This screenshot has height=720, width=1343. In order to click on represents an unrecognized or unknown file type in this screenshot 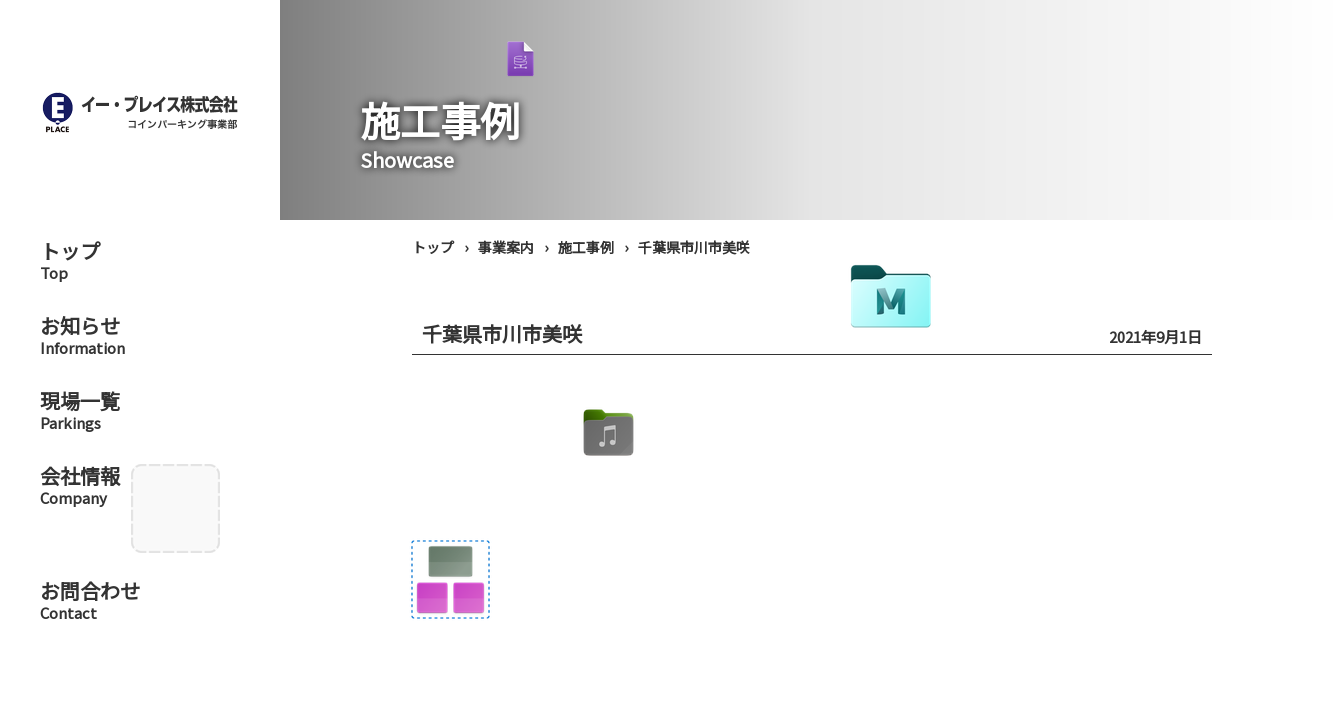, I will do `click(175, 508)`.